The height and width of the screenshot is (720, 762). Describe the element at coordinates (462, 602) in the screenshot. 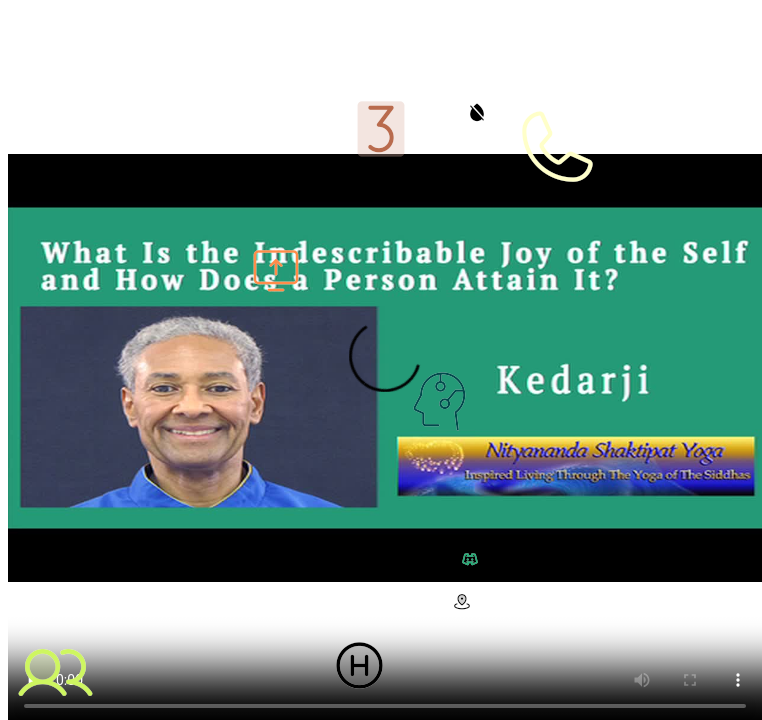

I see `view location area or region on map` at that location.